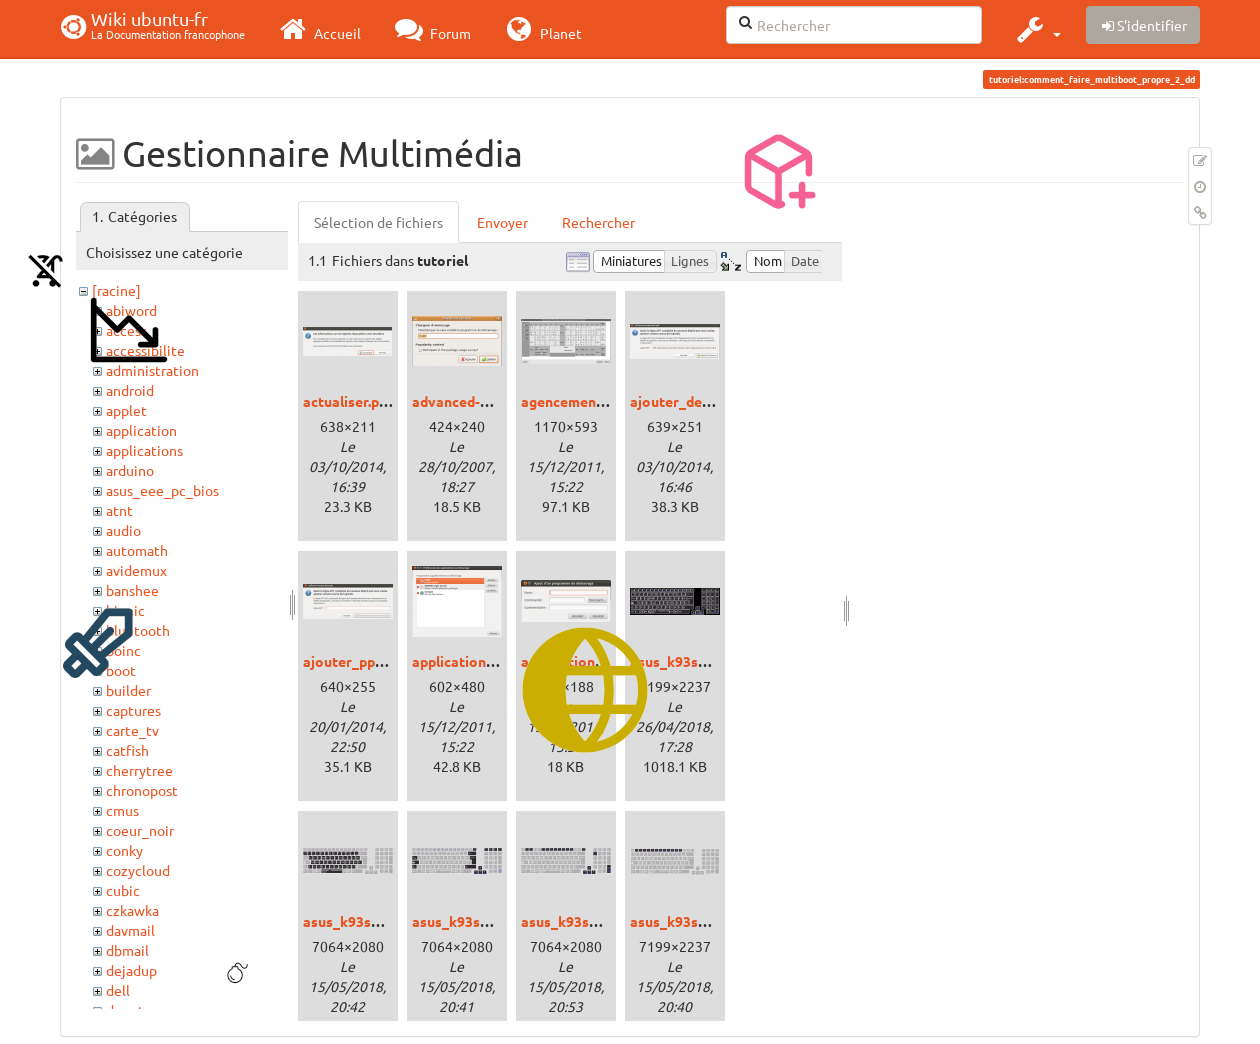 This screenshot has width=1260, height=1044. Describe the element at coordinates (585, 690) in the screenshot. I see `switch to global or worldwide view` at that location.